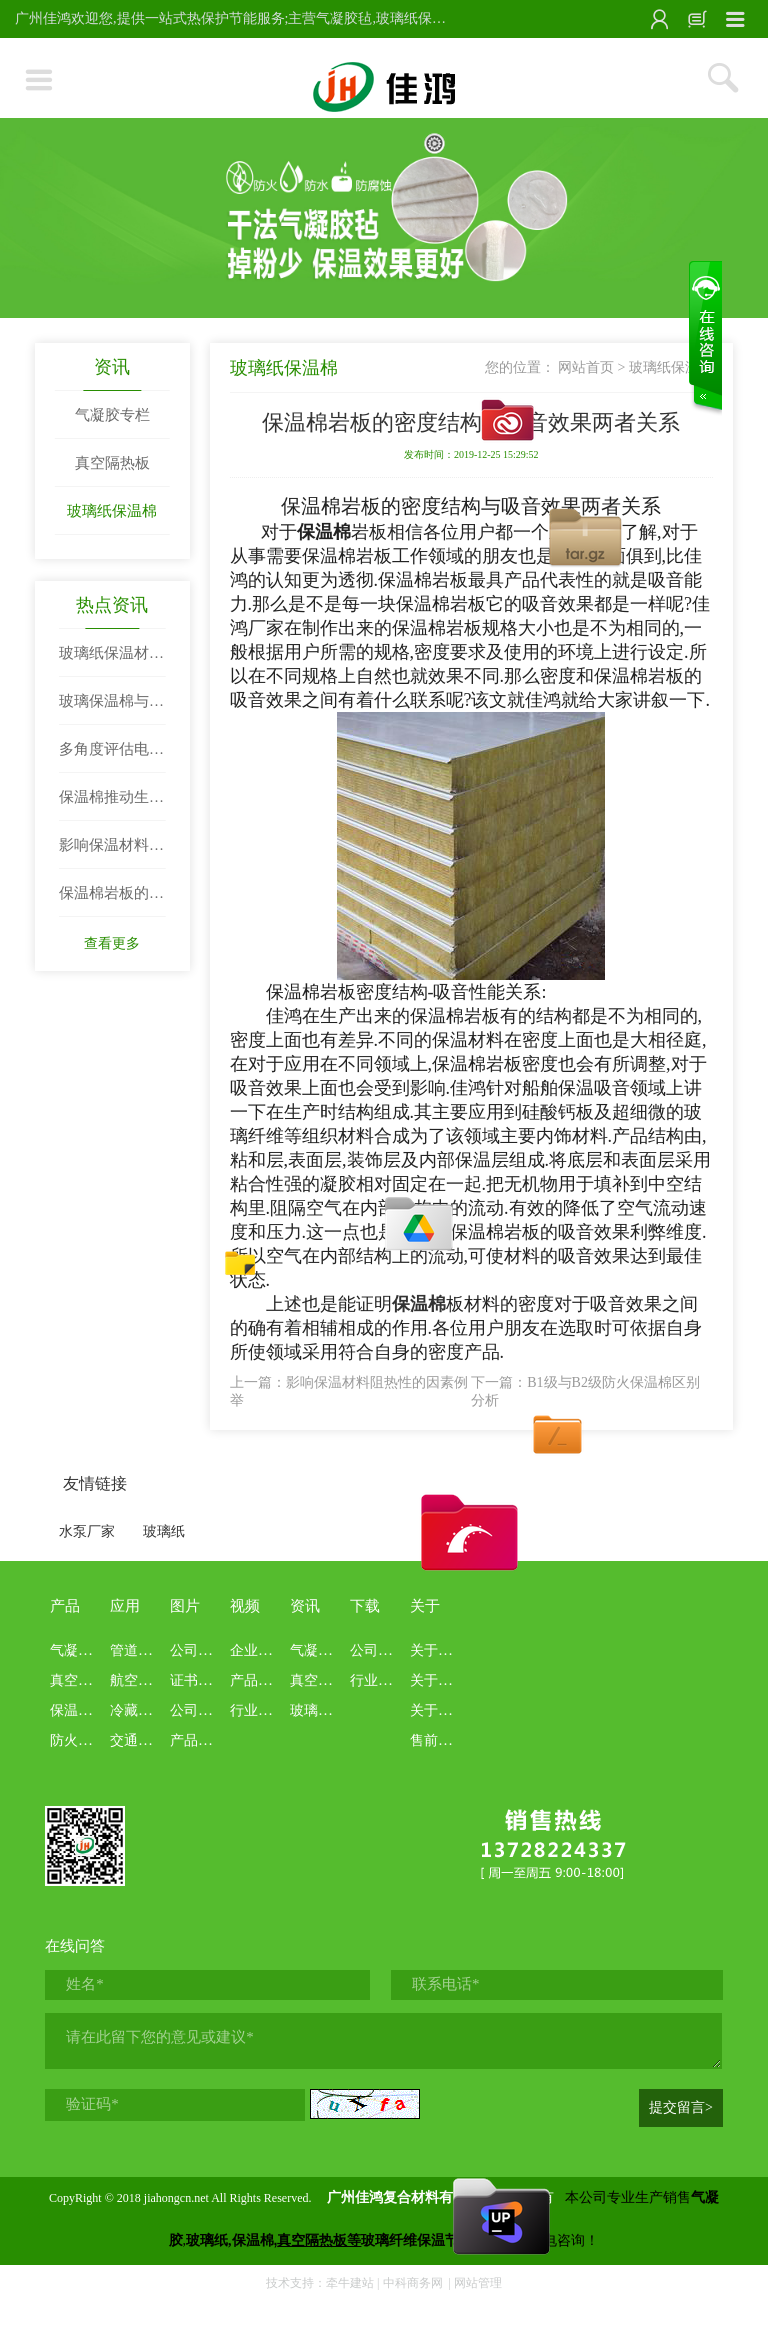 Image resolution: width=768 pixels, height=2346 pixels. I want to click on folder containing ruby on rails project files, so click(469, 1535).